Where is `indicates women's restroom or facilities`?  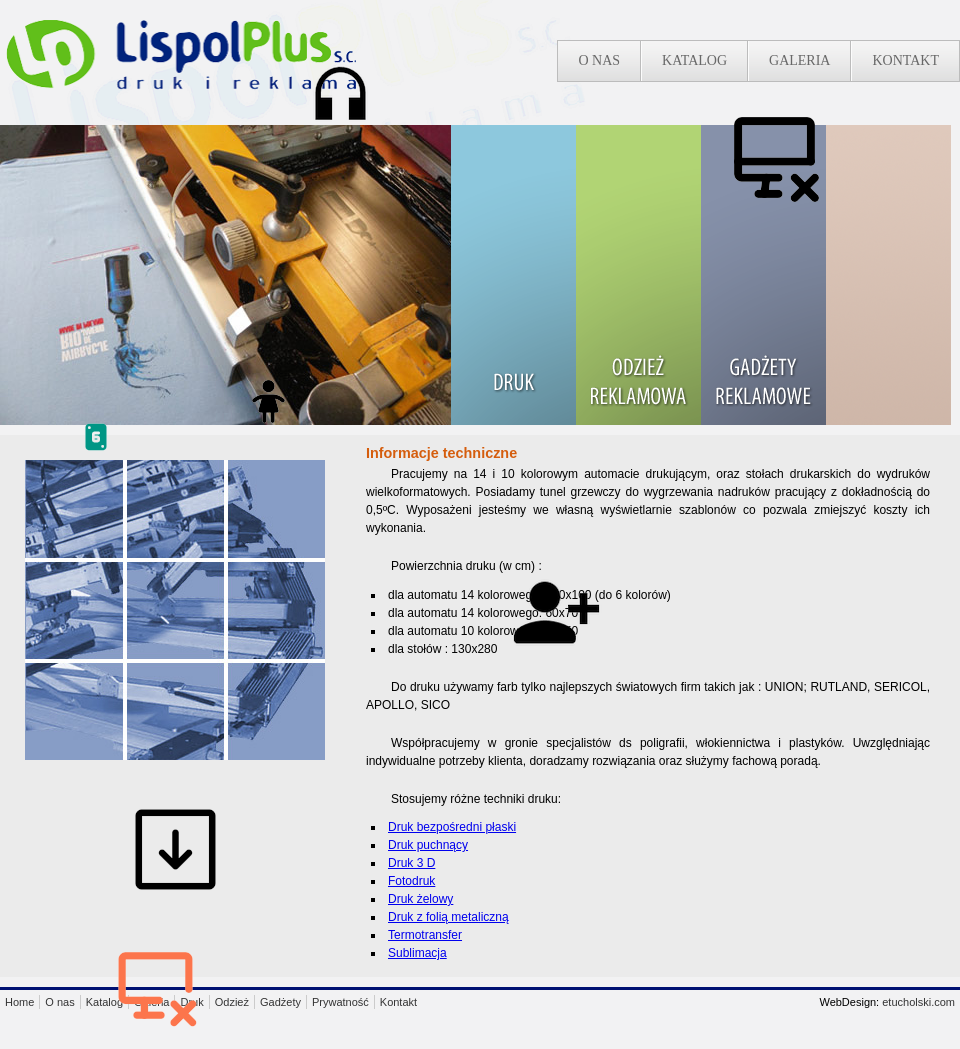
indicates women's restroom or facilities is located at coordinates (268, 402).